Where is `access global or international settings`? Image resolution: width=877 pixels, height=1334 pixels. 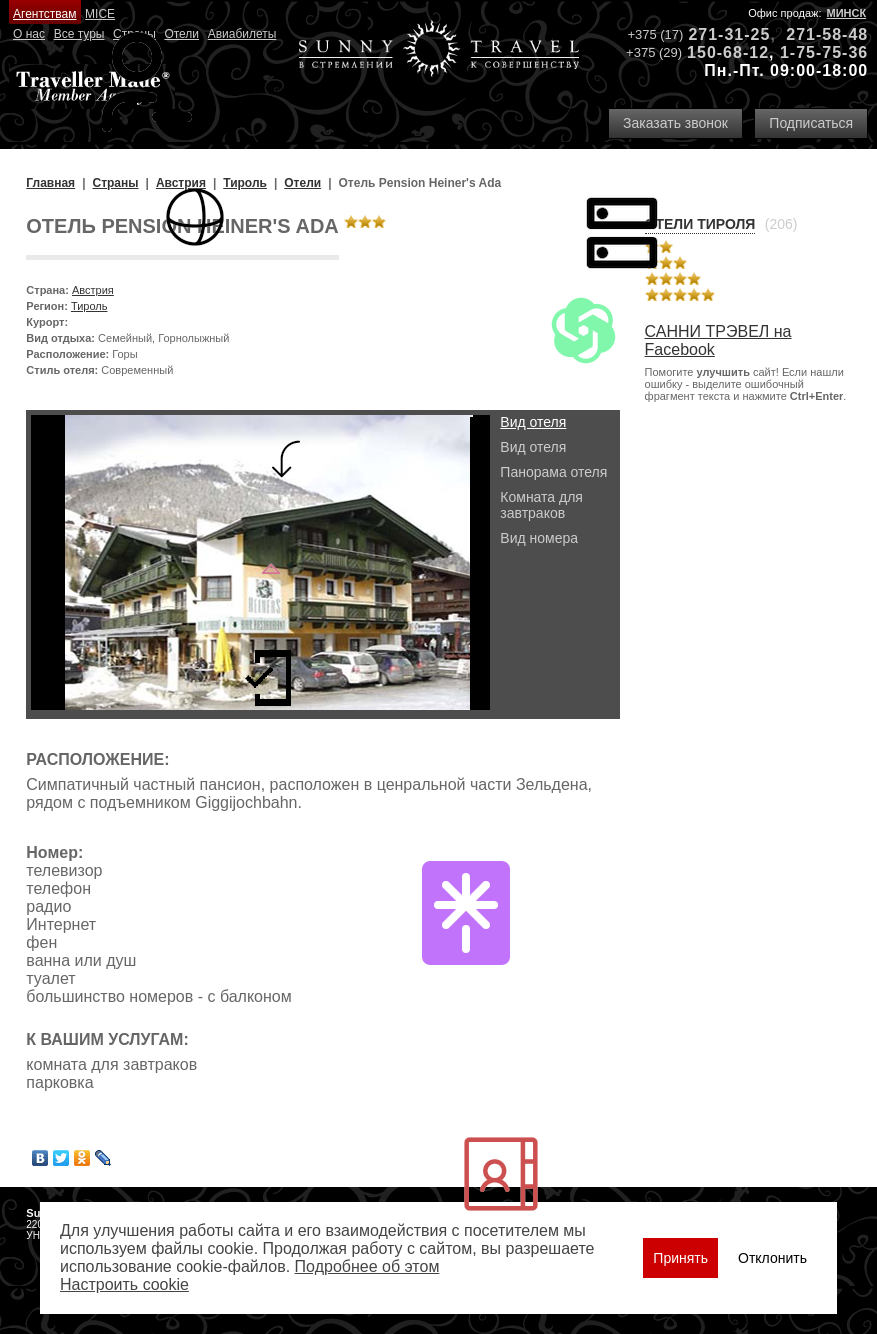
access global or international settings is located at coordinates (195, 217).